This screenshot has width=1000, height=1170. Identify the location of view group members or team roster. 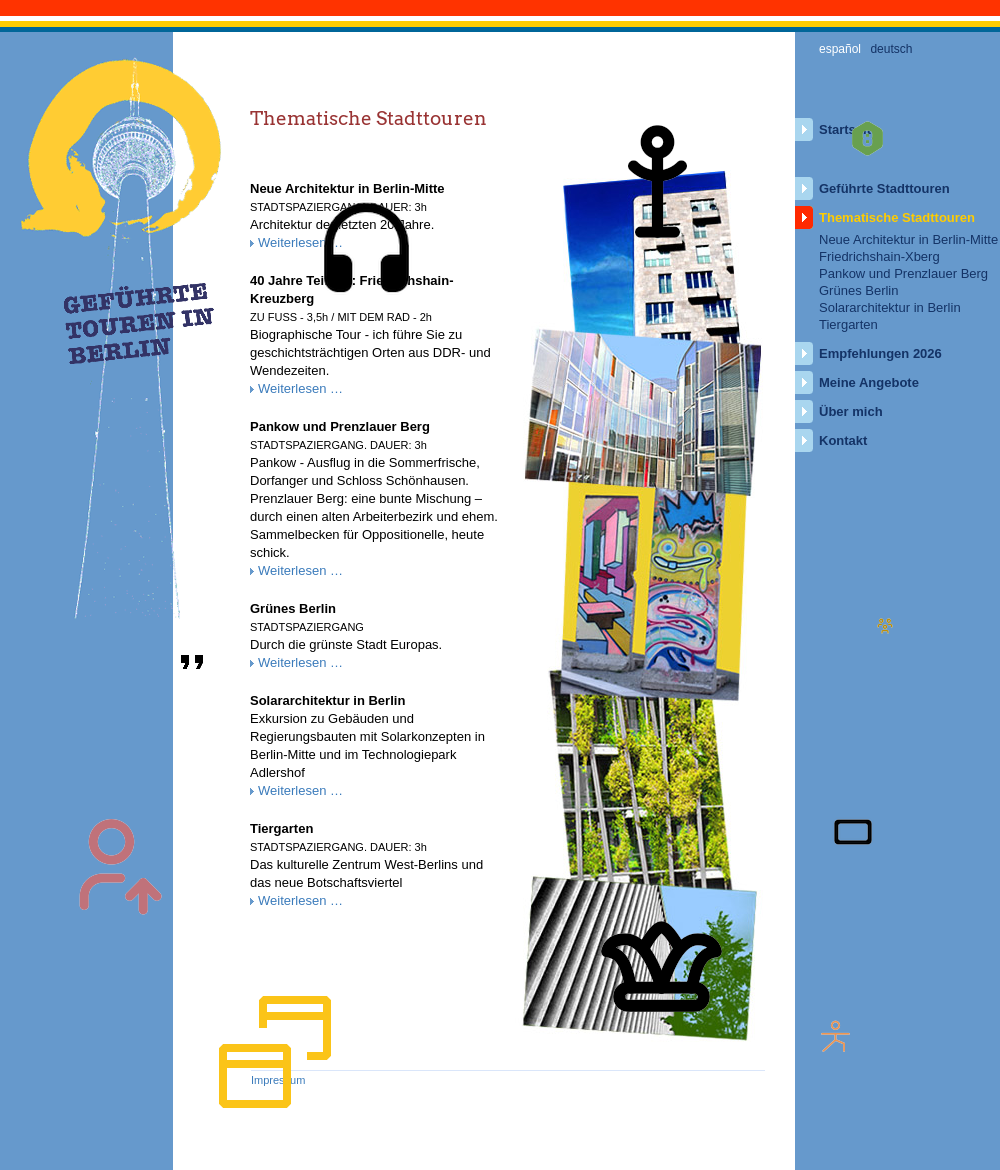
(885, 626).